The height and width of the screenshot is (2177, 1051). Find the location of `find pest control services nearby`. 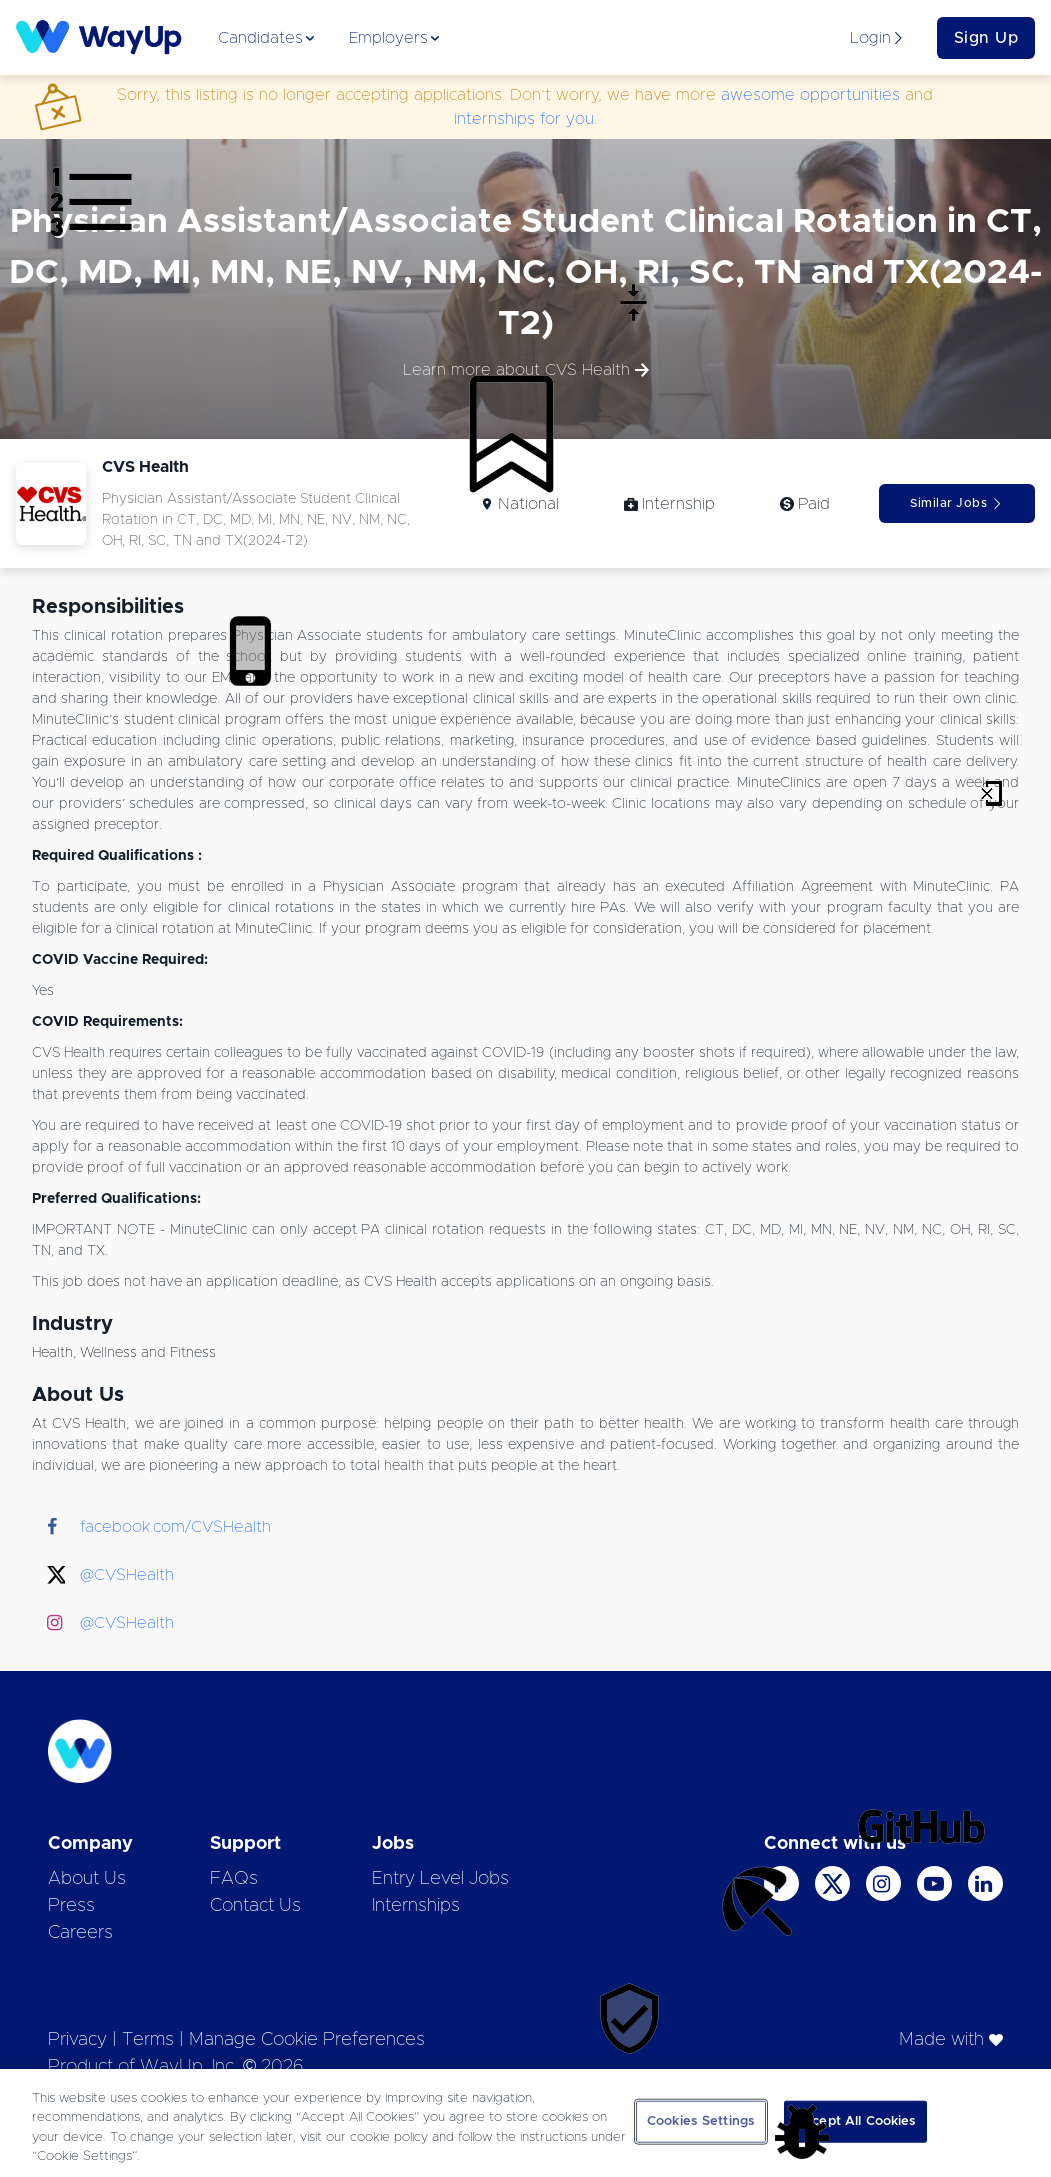

find pest control services nearby is located at coordinates (802, 2132).